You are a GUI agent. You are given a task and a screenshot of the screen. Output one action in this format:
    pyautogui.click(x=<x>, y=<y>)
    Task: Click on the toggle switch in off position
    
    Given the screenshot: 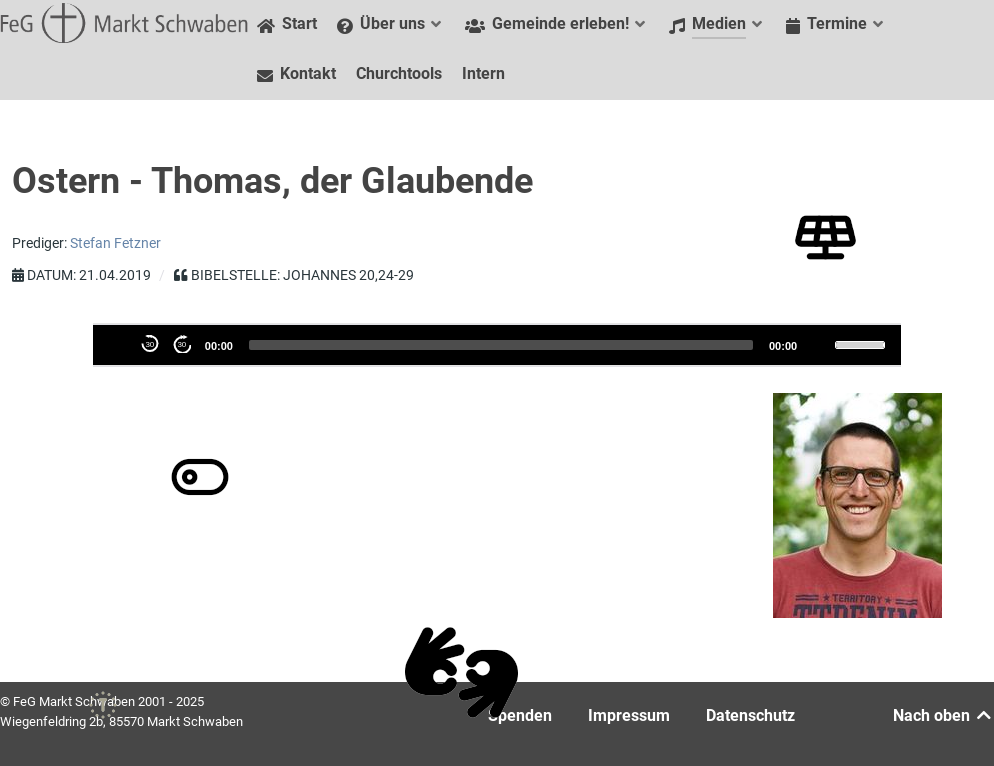 What is the action you would take?
    pyautogui.click(x=200, y=477)
    